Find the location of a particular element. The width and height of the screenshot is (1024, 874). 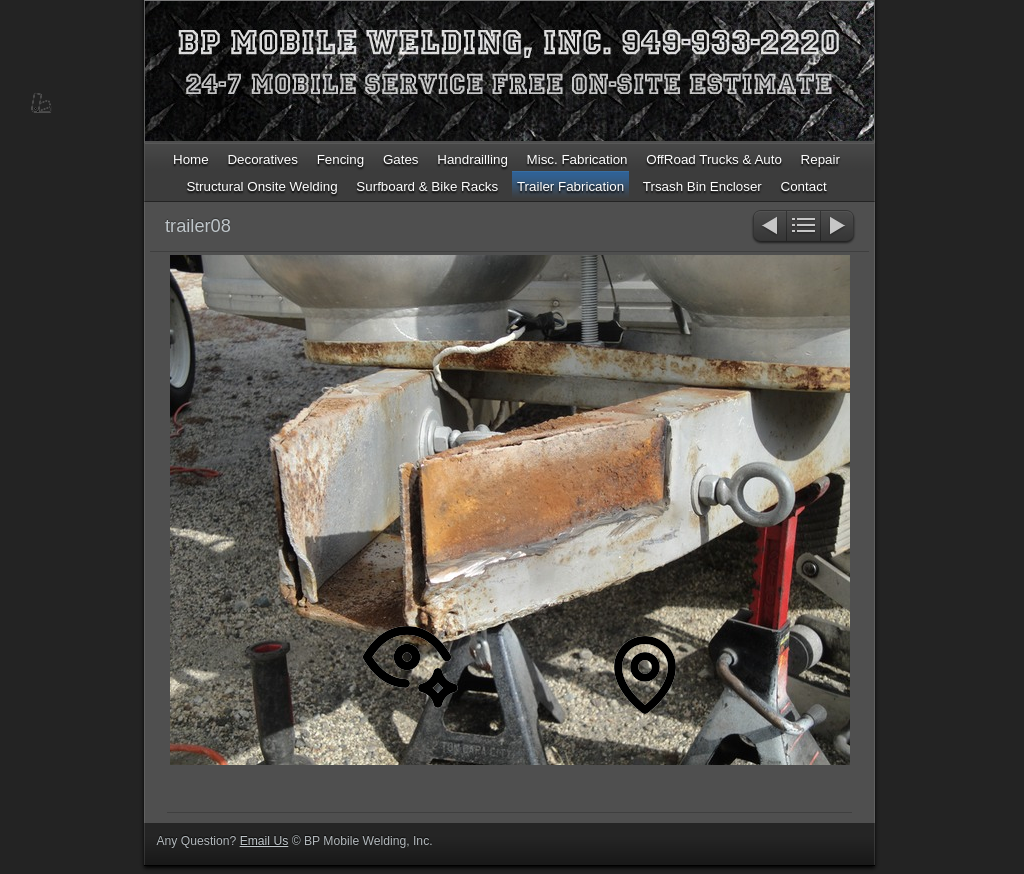

access color palette or theme options is located at coordinates (40, 103).